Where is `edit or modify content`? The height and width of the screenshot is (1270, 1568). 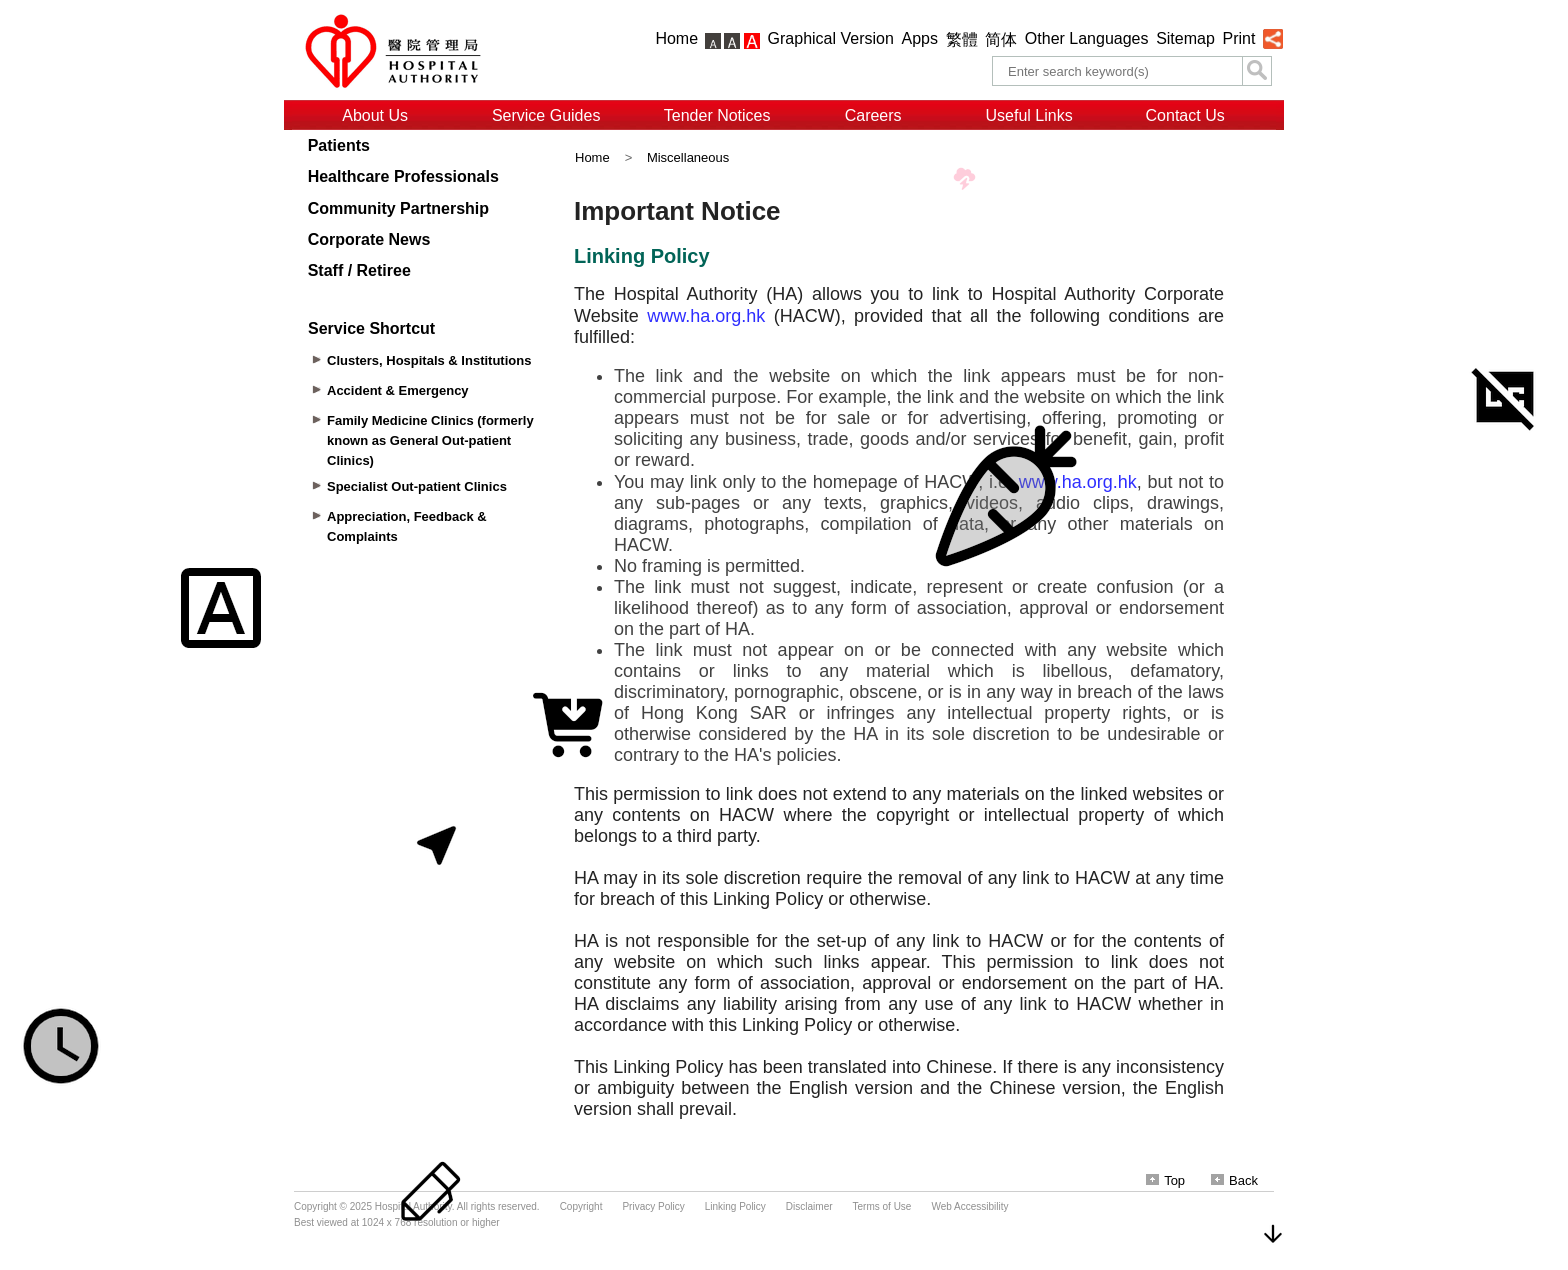 edit or modify content is located at coordinates (429, 1192).